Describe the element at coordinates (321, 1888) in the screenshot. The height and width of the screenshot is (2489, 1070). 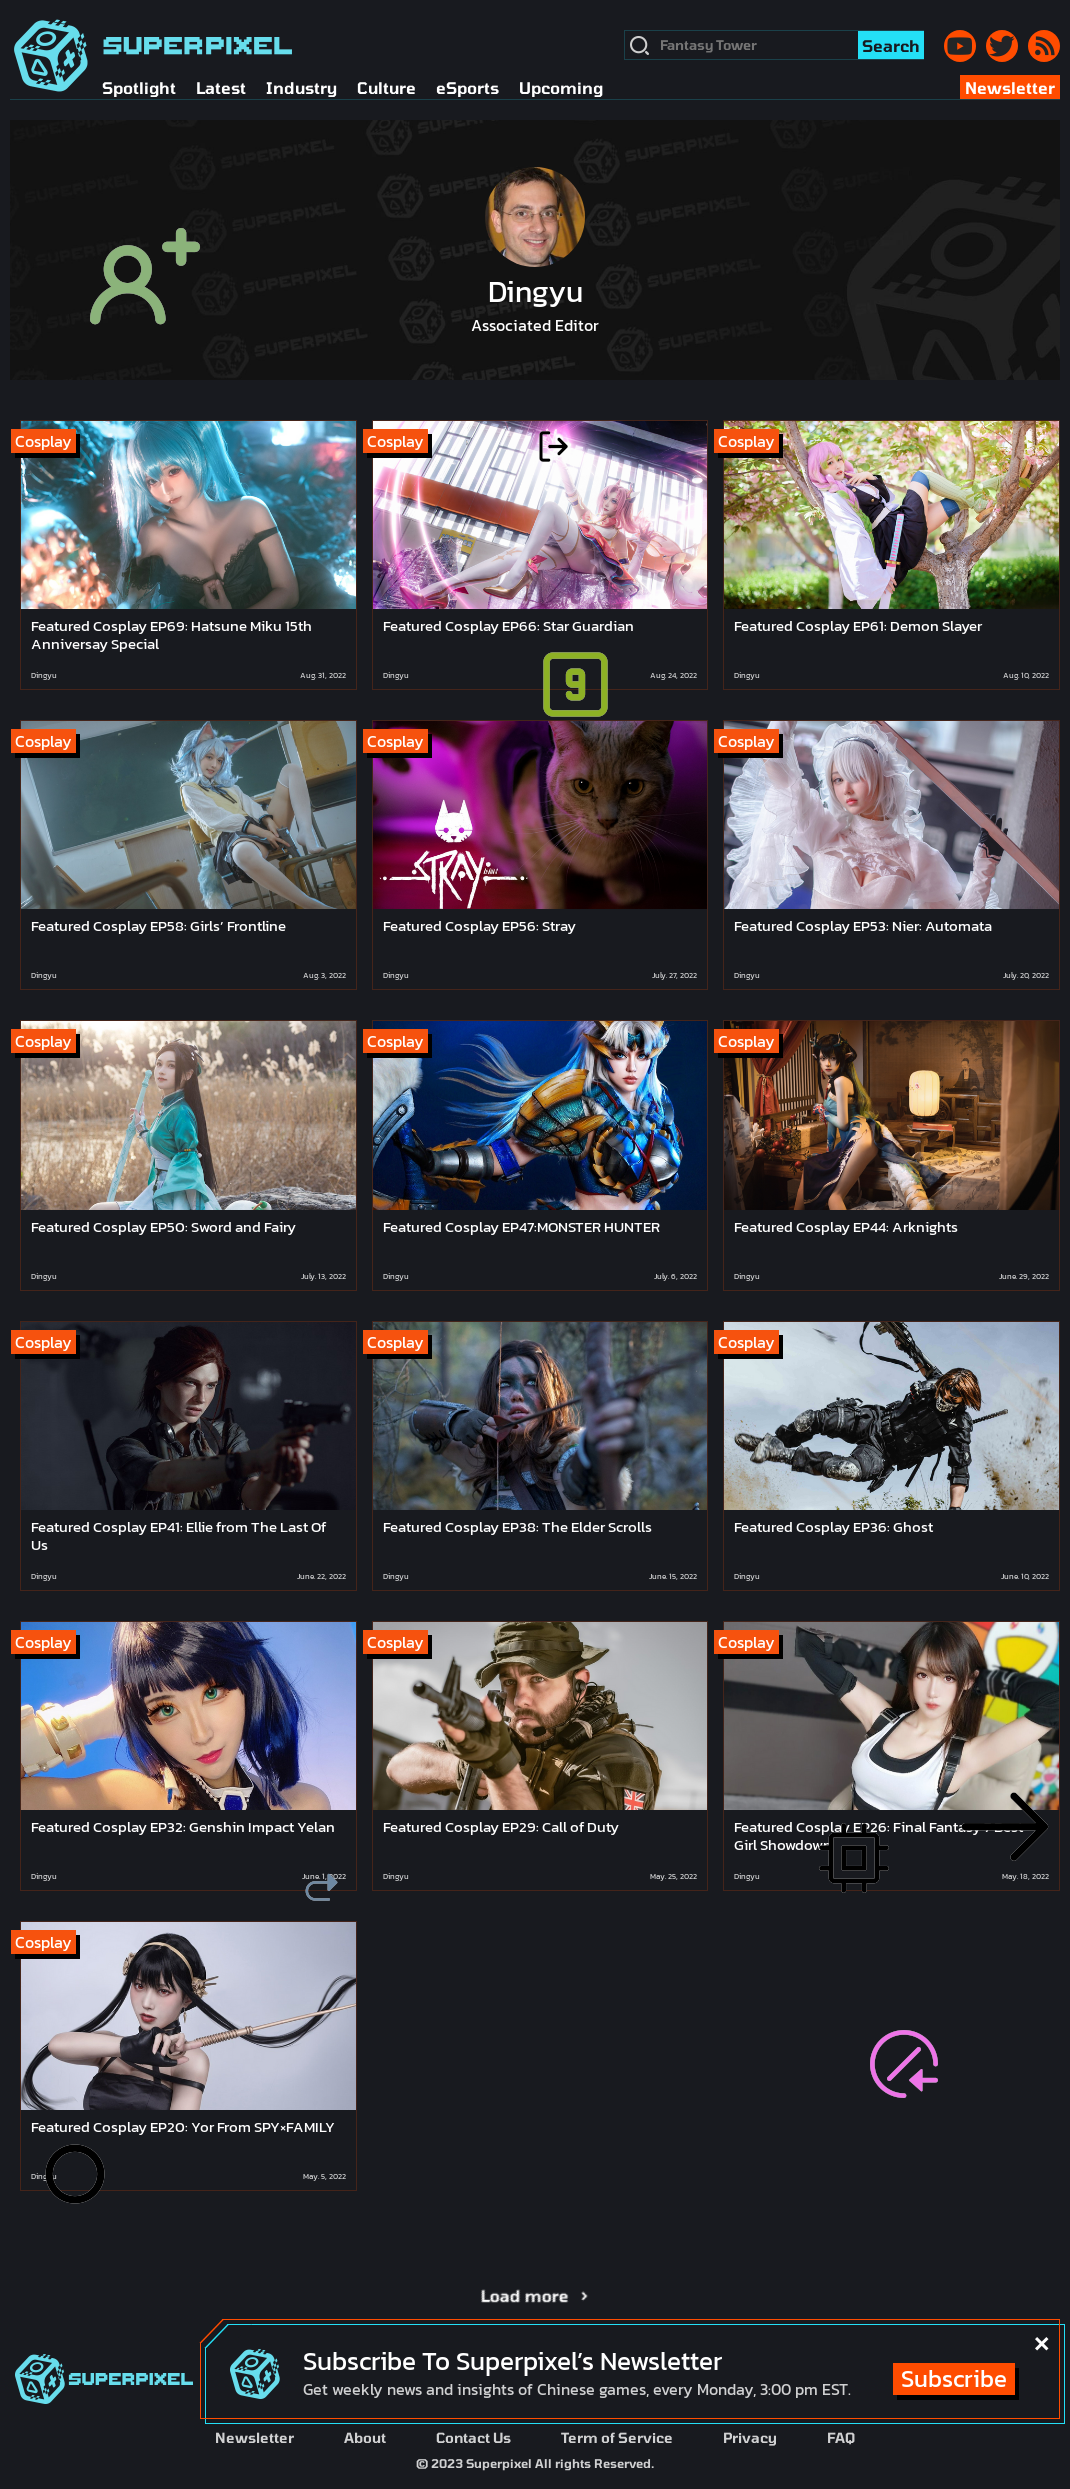
I see `redo last action` at that location.